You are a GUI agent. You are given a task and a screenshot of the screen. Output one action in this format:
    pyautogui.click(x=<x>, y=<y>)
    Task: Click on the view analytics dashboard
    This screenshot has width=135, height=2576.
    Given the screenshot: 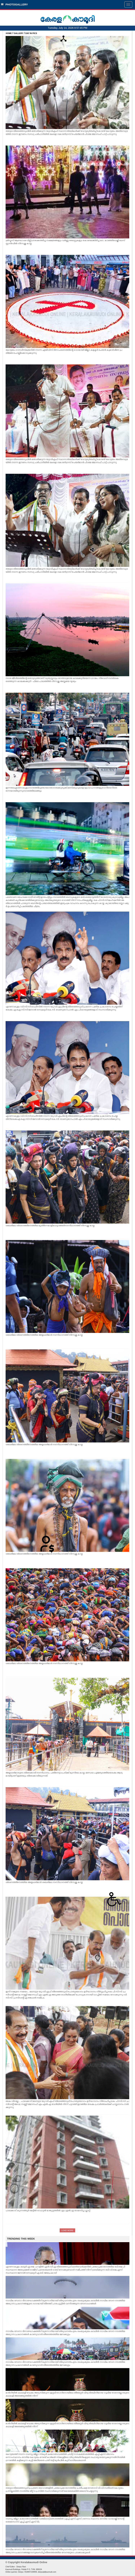 What is the action you would take?
    pyautogui.click(x=108, y=814)
    